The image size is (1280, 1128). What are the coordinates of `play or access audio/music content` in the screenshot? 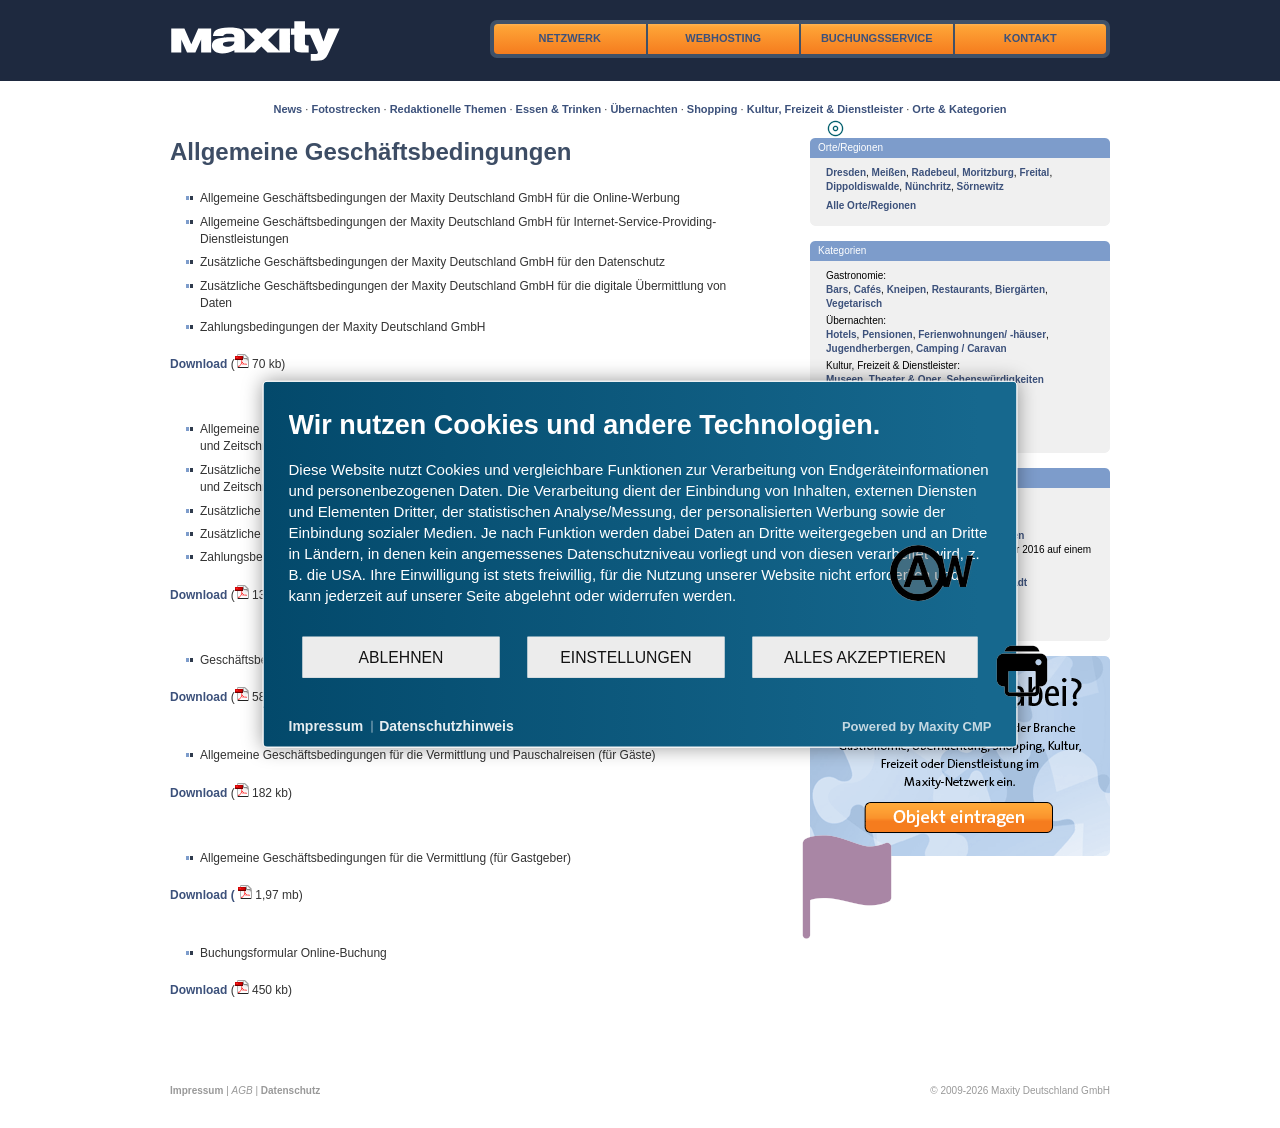 It's located at (835, 128).